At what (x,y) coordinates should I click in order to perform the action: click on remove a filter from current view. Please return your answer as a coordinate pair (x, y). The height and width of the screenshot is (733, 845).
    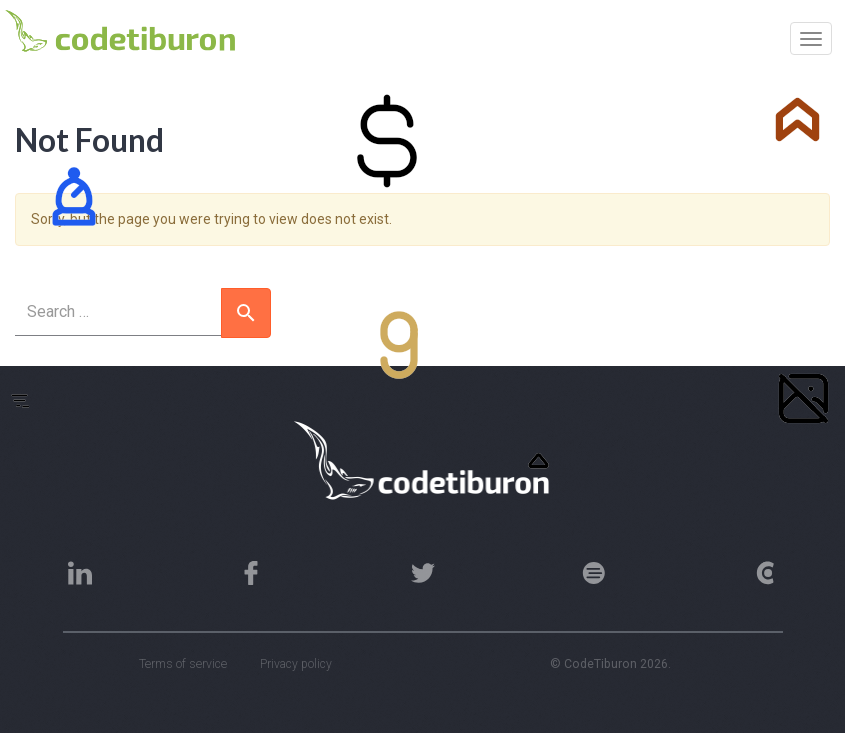
    Looking at the image, I should click on (19, 400).